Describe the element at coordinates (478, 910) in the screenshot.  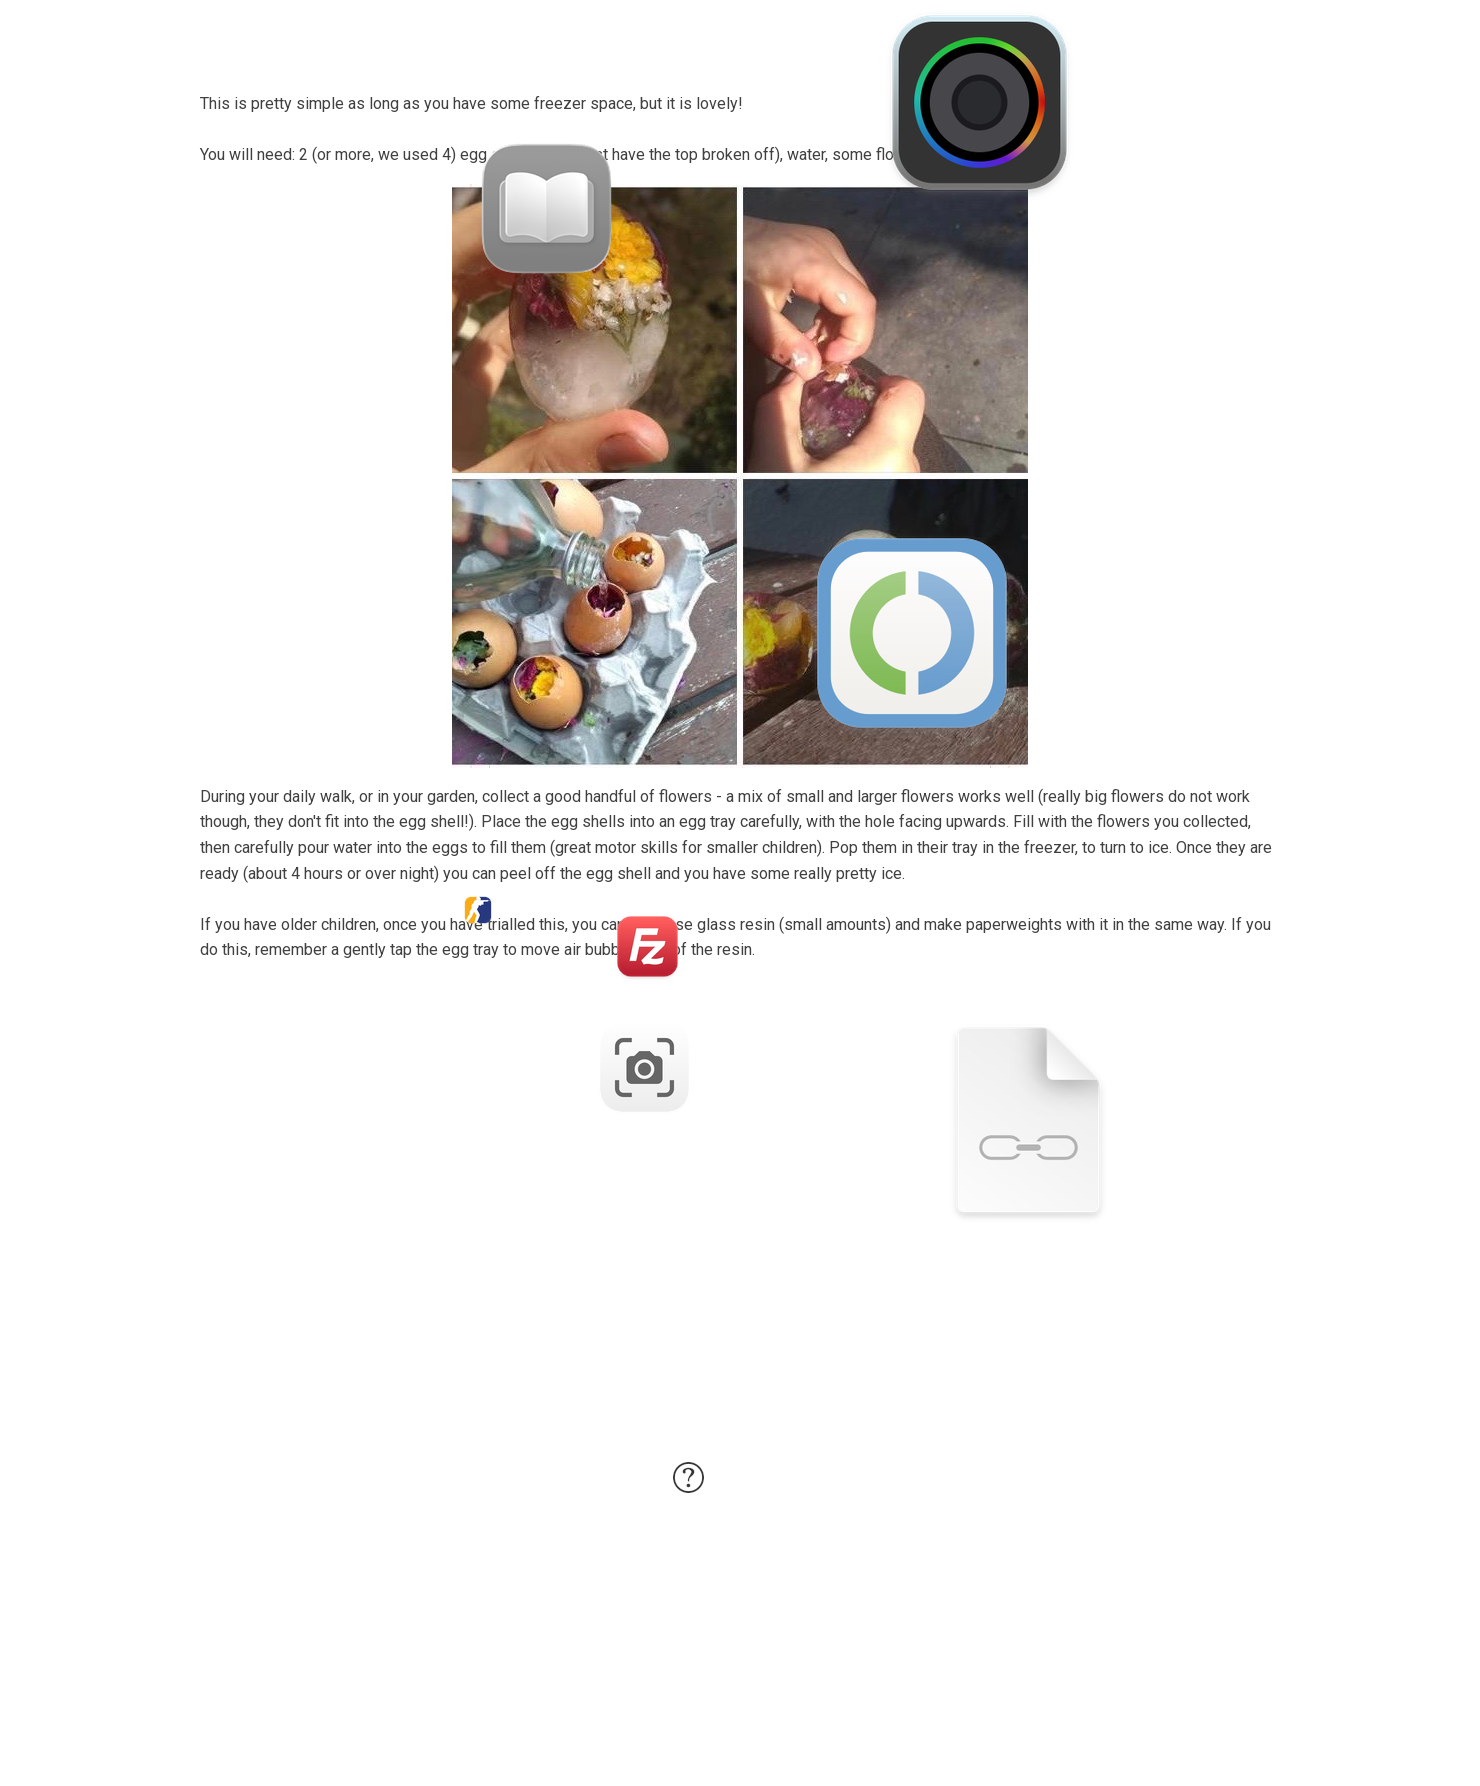
I see `launch counter-strike 2` at that location.